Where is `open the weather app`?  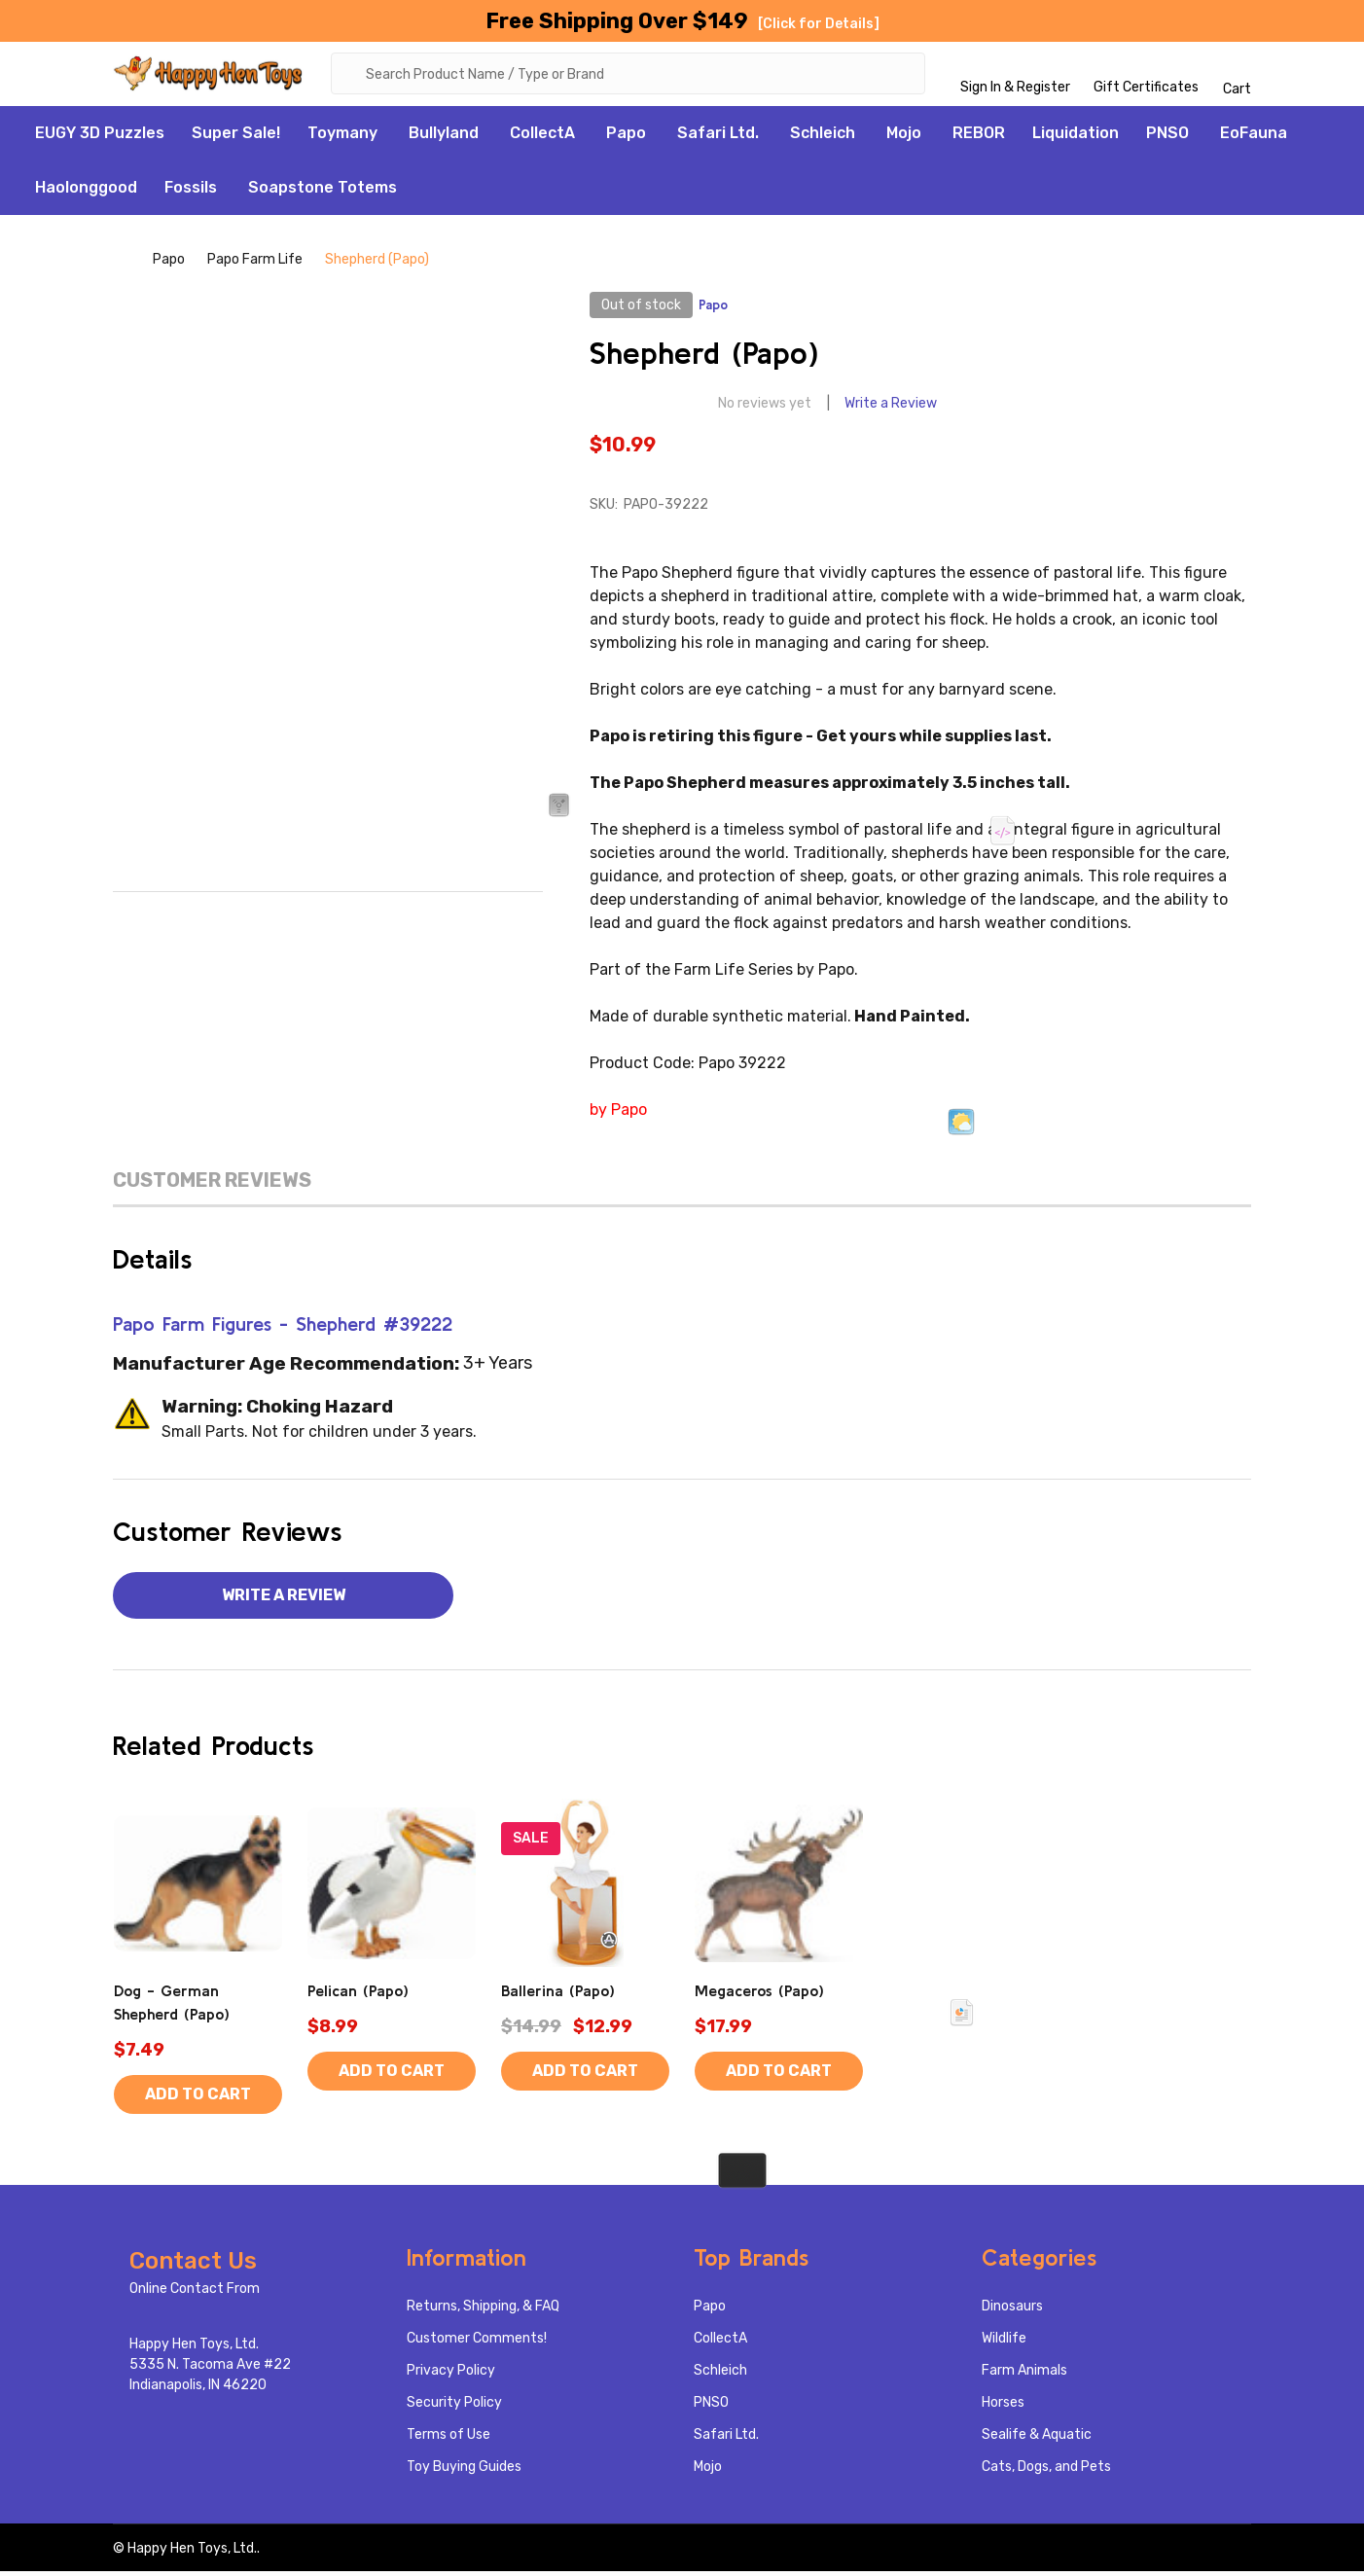 open the weather app is located at coordinates (961, 1122).